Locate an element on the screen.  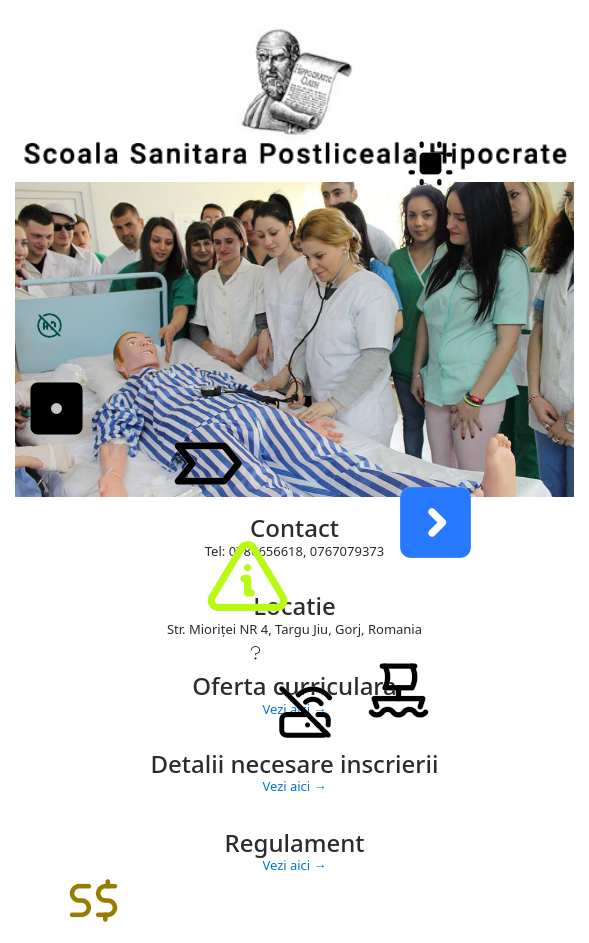
router disconnected or offline is located at coordinates (305, 712).